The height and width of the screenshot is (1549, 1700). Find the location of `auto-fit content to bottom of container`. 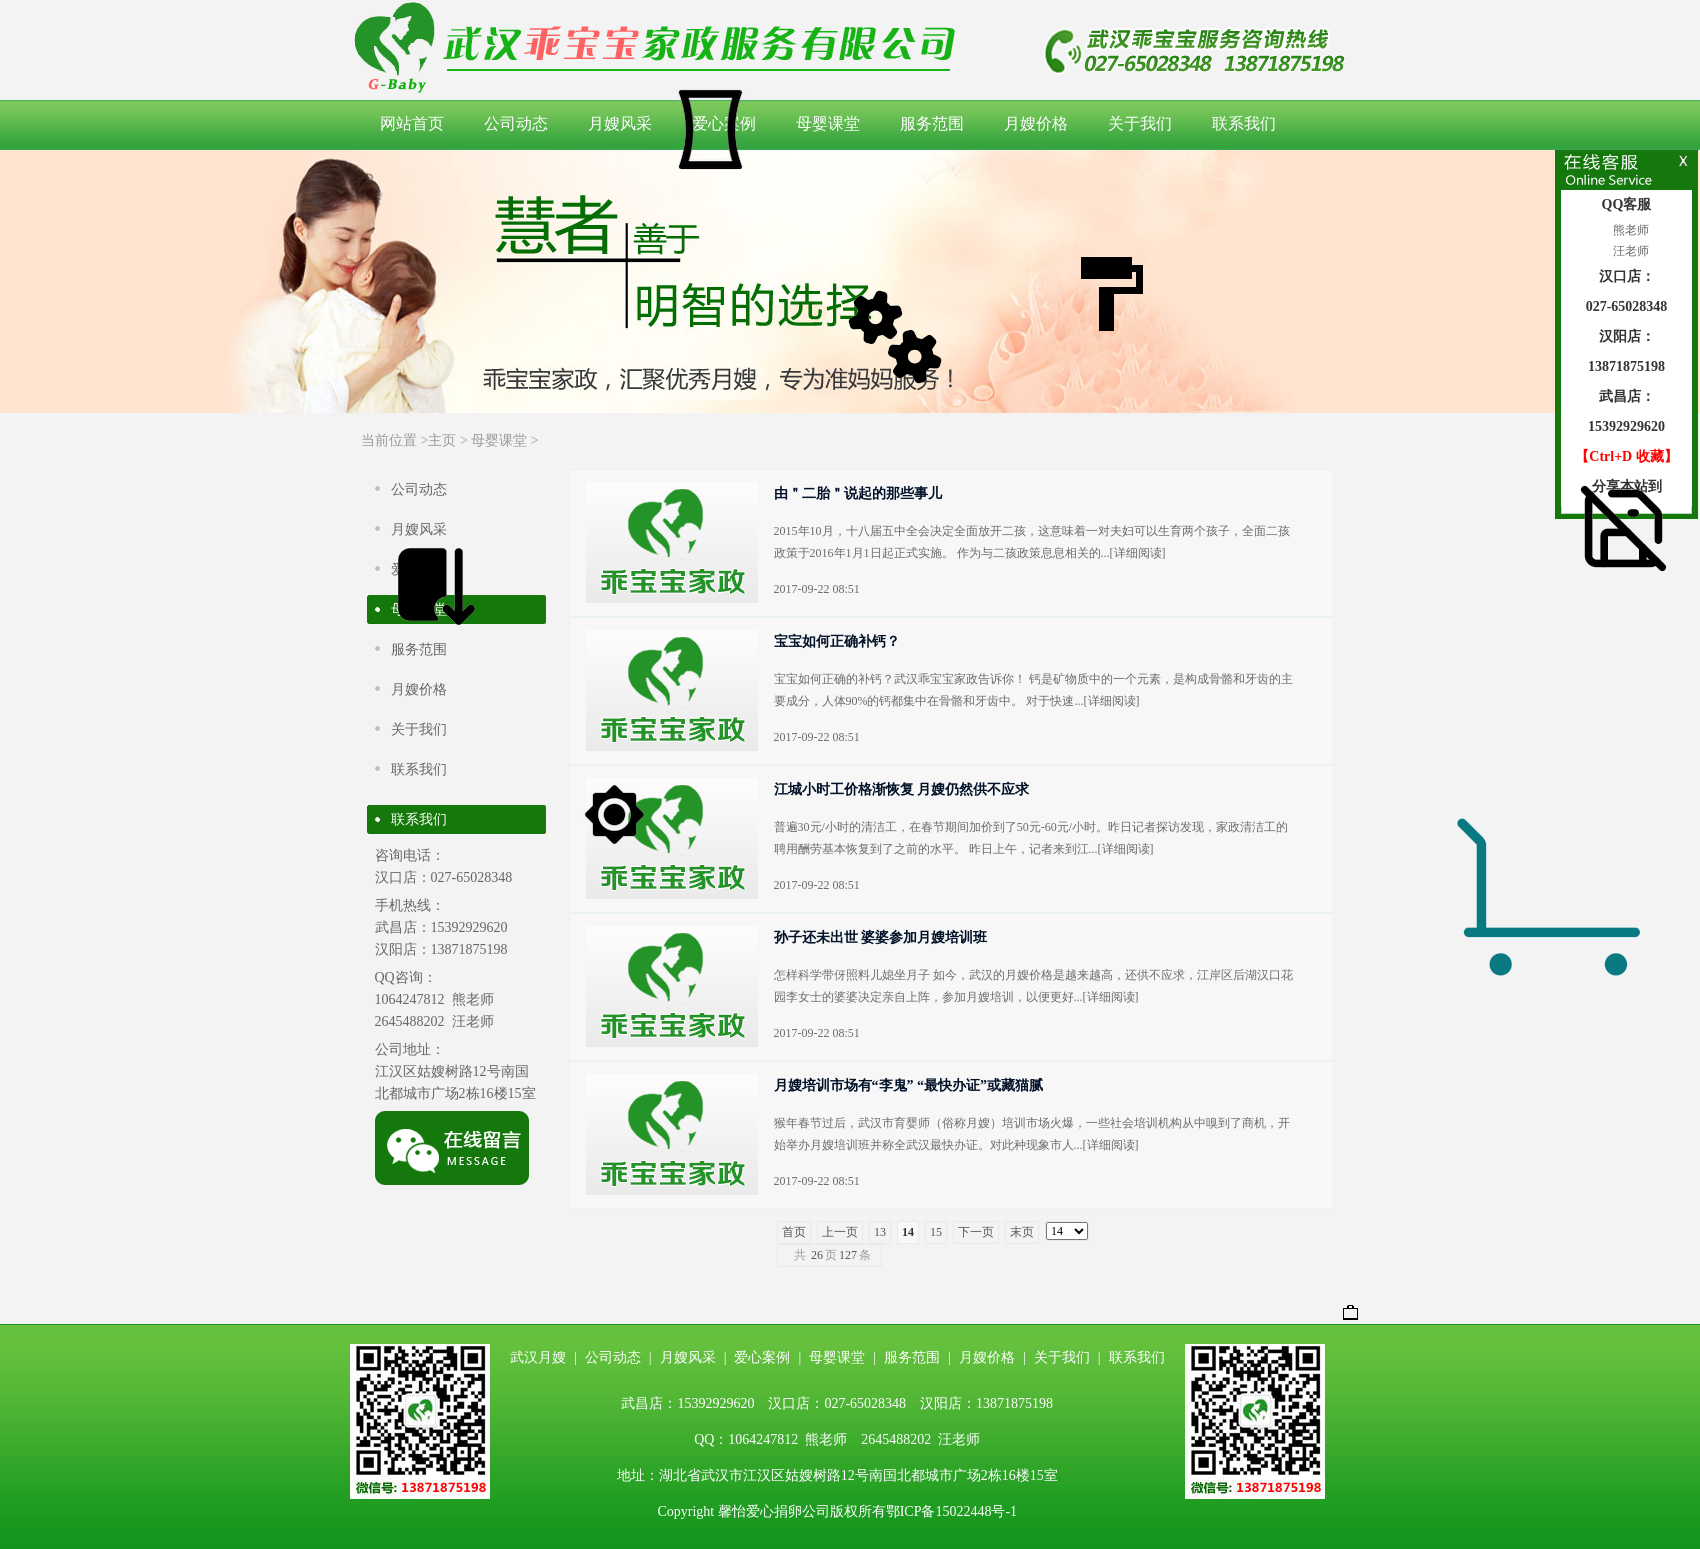

auto-fit content to bottom of container is located at coordinates (434, 584).